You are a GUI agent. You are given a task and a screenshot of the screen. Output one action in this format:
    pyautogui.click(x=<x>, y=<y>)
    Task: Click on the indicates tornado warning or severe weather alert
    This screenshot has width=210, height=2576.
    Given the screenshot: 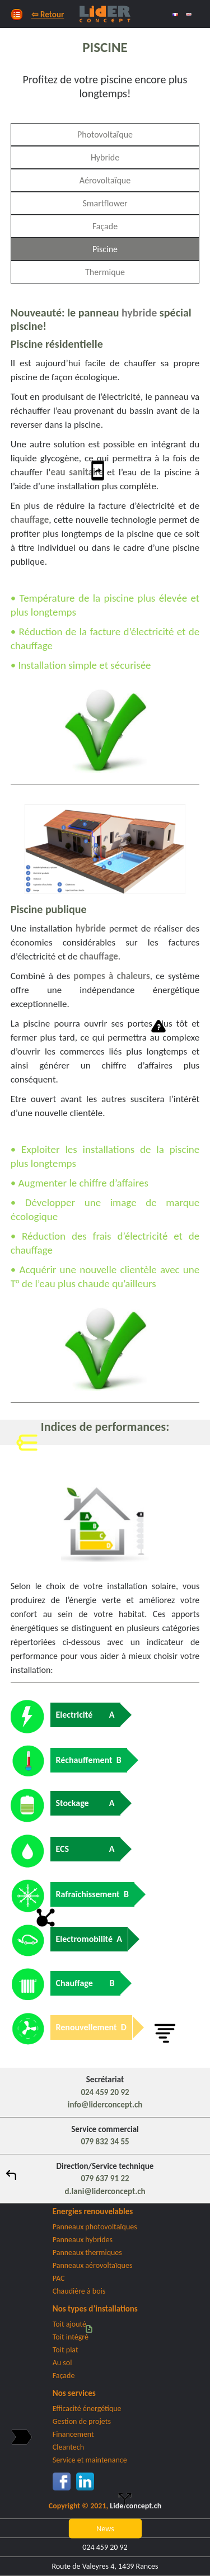 What is the action you would take?
    pyautogui.click(x=165, y=2033)
    